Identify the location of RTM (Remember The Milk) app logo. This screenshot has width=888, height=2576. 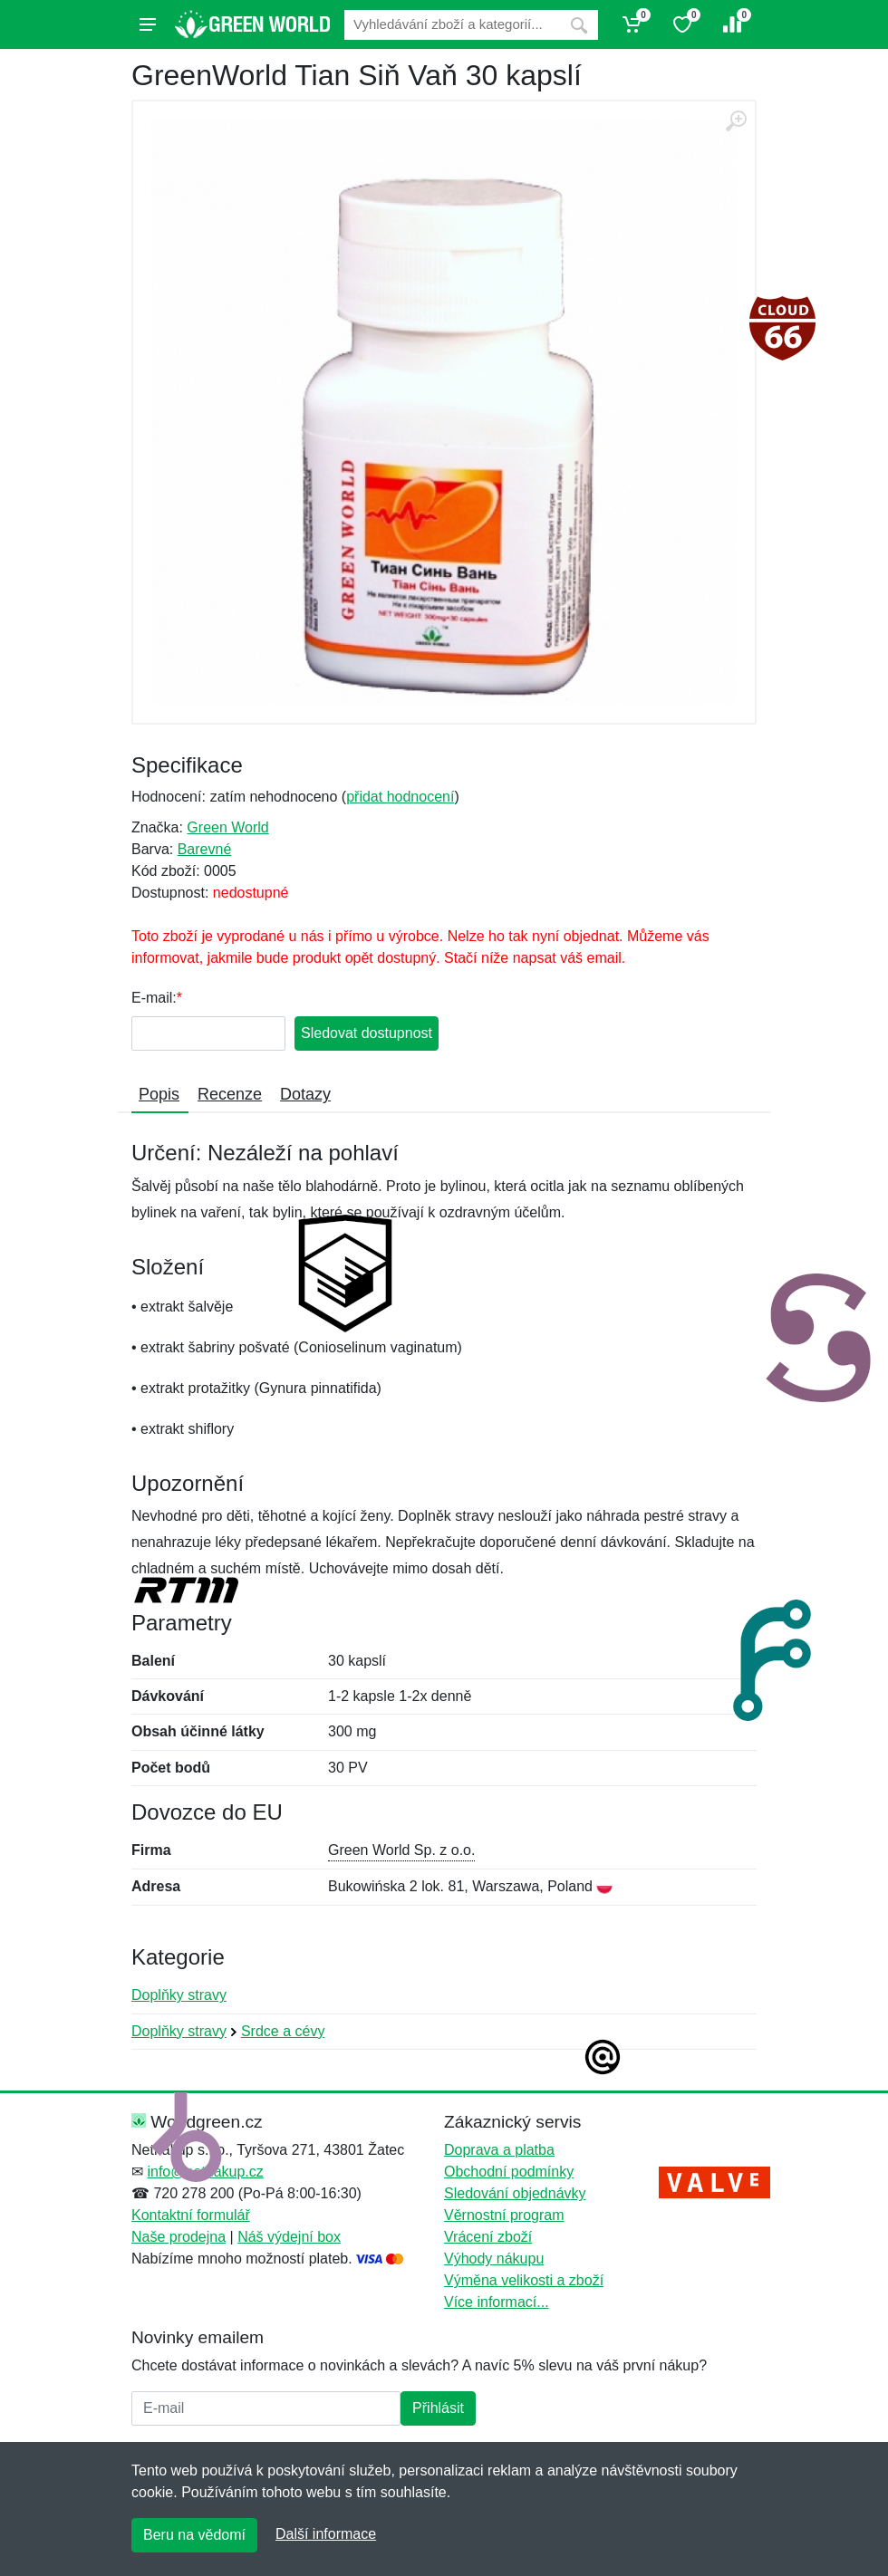
(186, 1590).